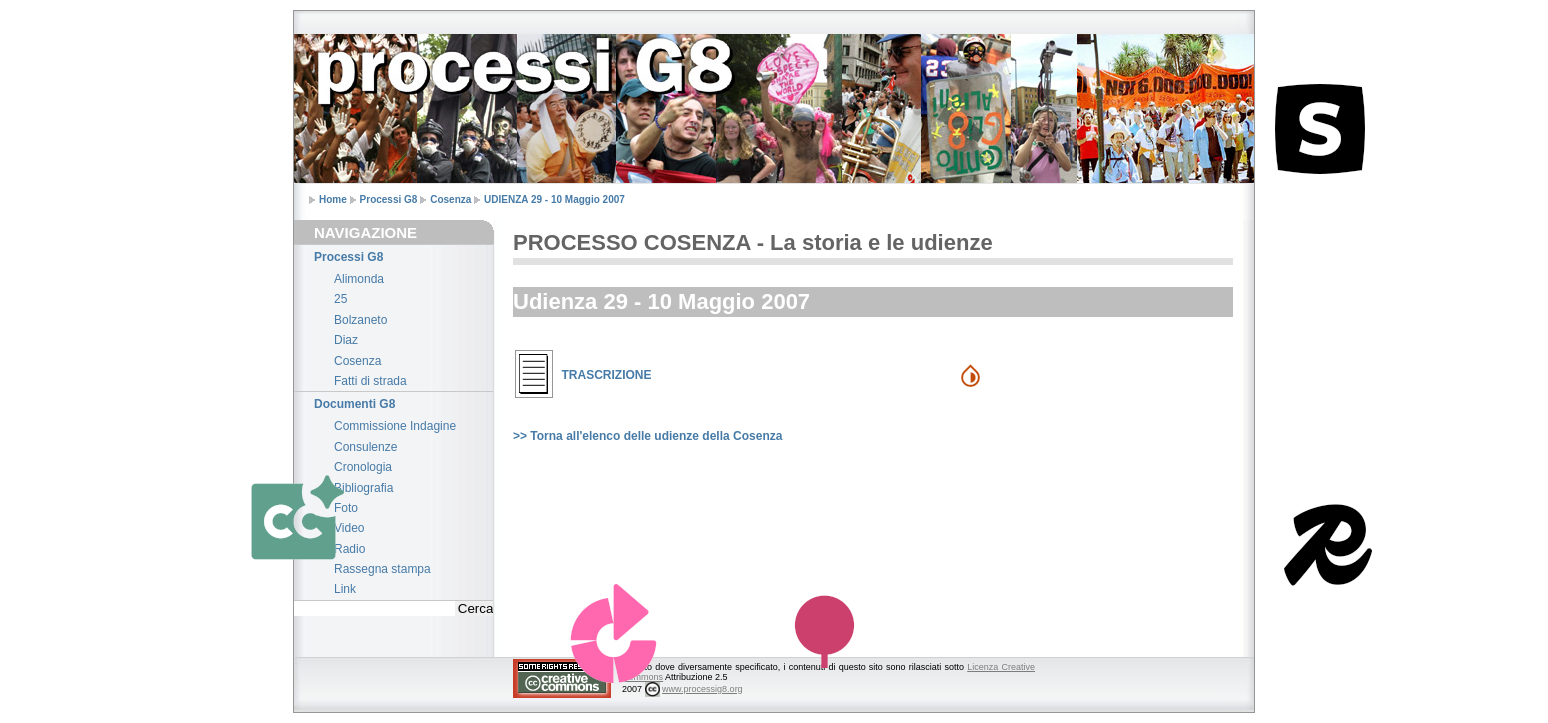  Describe the element at coordinates (1328, 545) in the screenshot. I see `Redis database service logo` at that location.